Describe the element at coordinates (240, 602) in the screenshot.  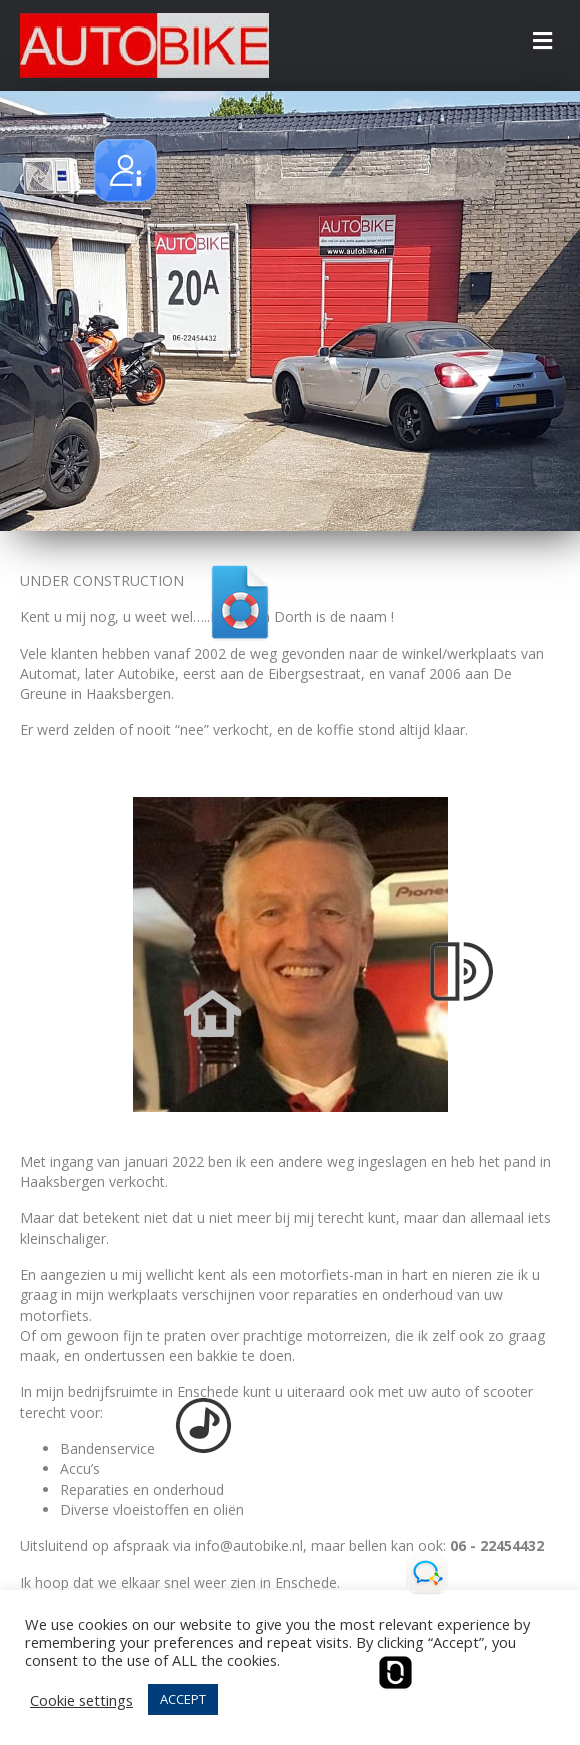
I see `a compiled html help file (.chm)` at that location.